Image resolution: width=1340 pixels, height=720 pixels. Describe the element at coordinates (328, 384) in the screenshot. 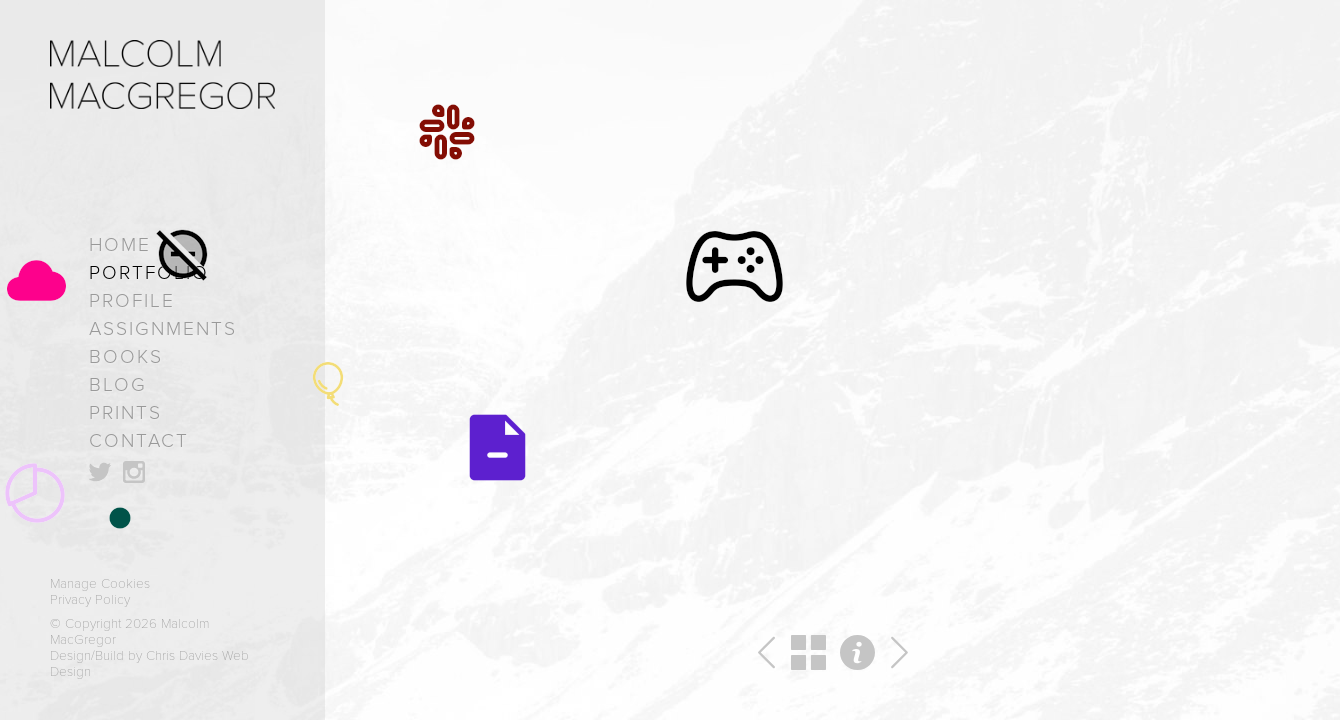

I see `indicates a celebration or special event` at that location.